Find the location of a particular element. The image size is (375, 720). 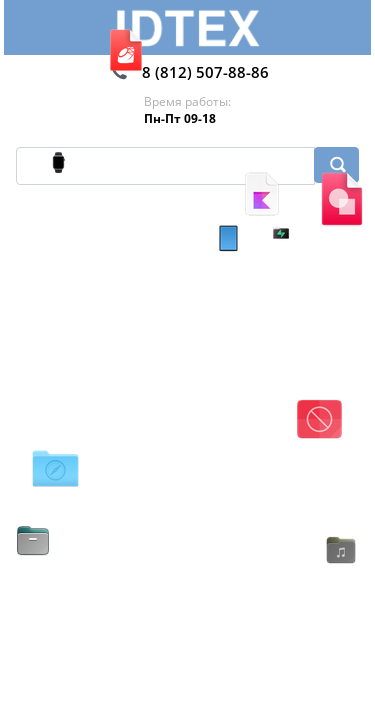

open the nautilus file manager is located at coordinates (33, 540).